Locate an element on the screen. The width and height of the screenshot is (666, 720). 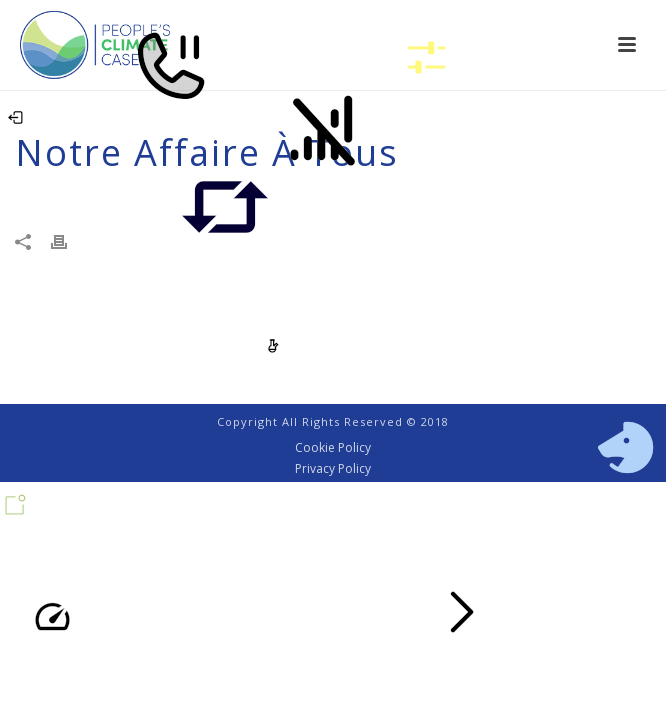
adjust settings or preferences is located at coordinates (426, 57).